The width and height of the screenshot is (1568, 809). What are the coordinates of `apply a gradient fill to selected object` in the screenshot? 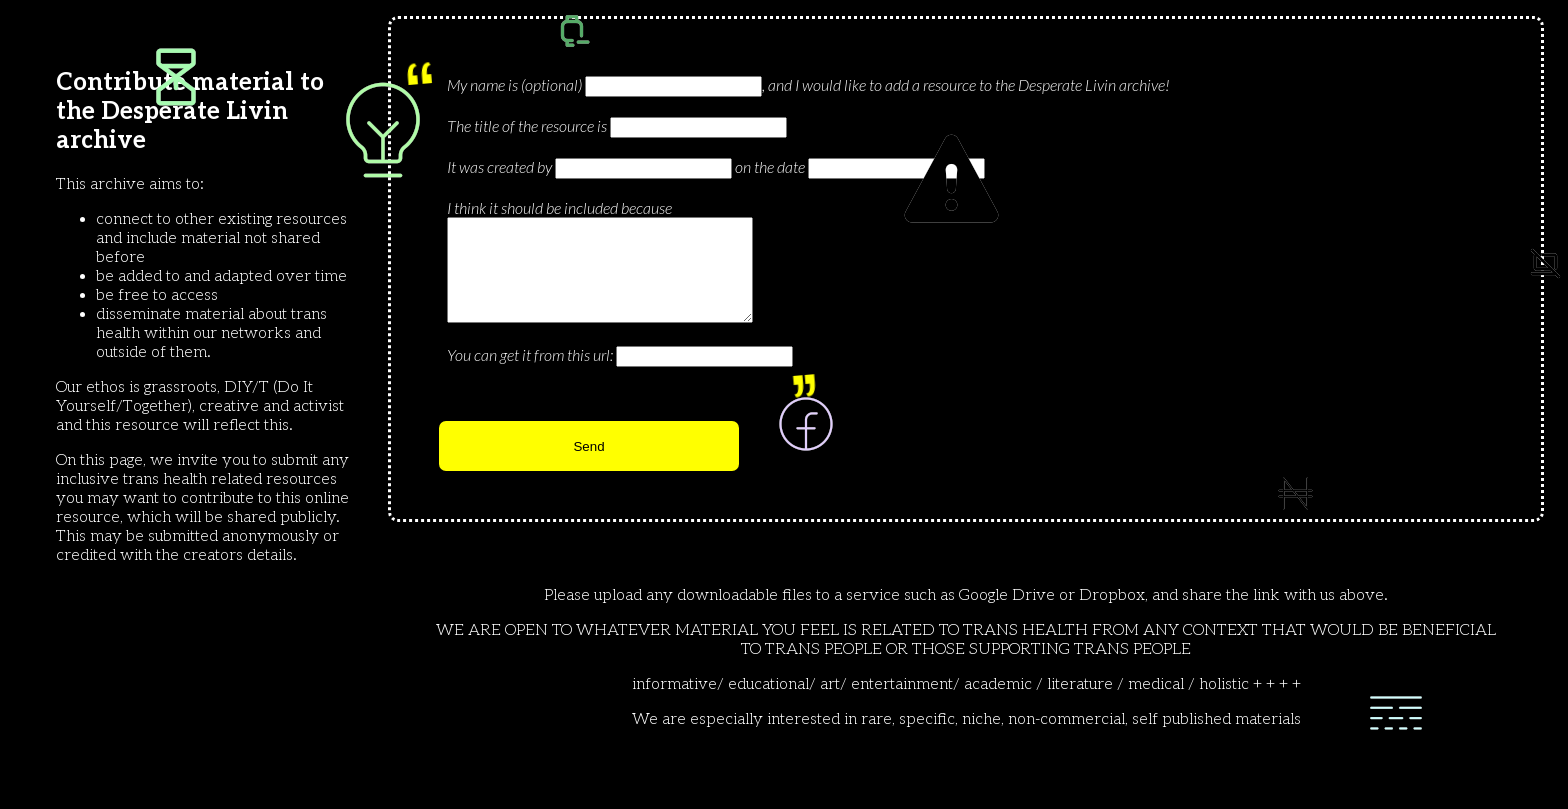 It's located at (1396, 714).